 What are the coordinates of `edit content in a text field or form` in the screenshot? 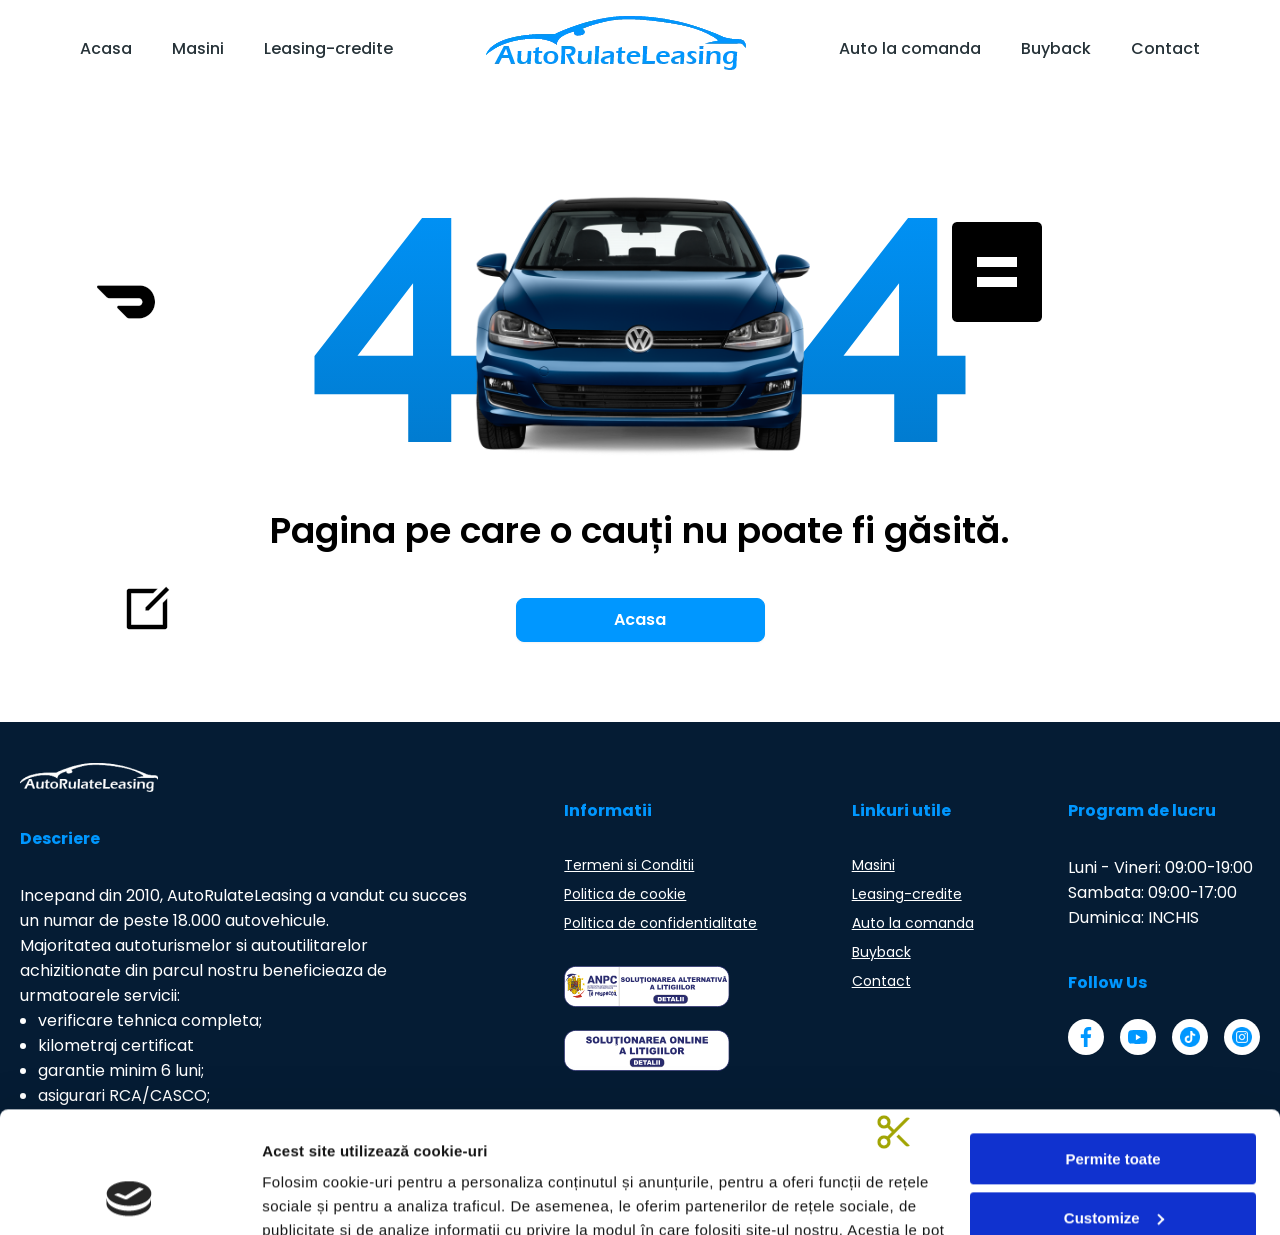 It's located at (147, 609).